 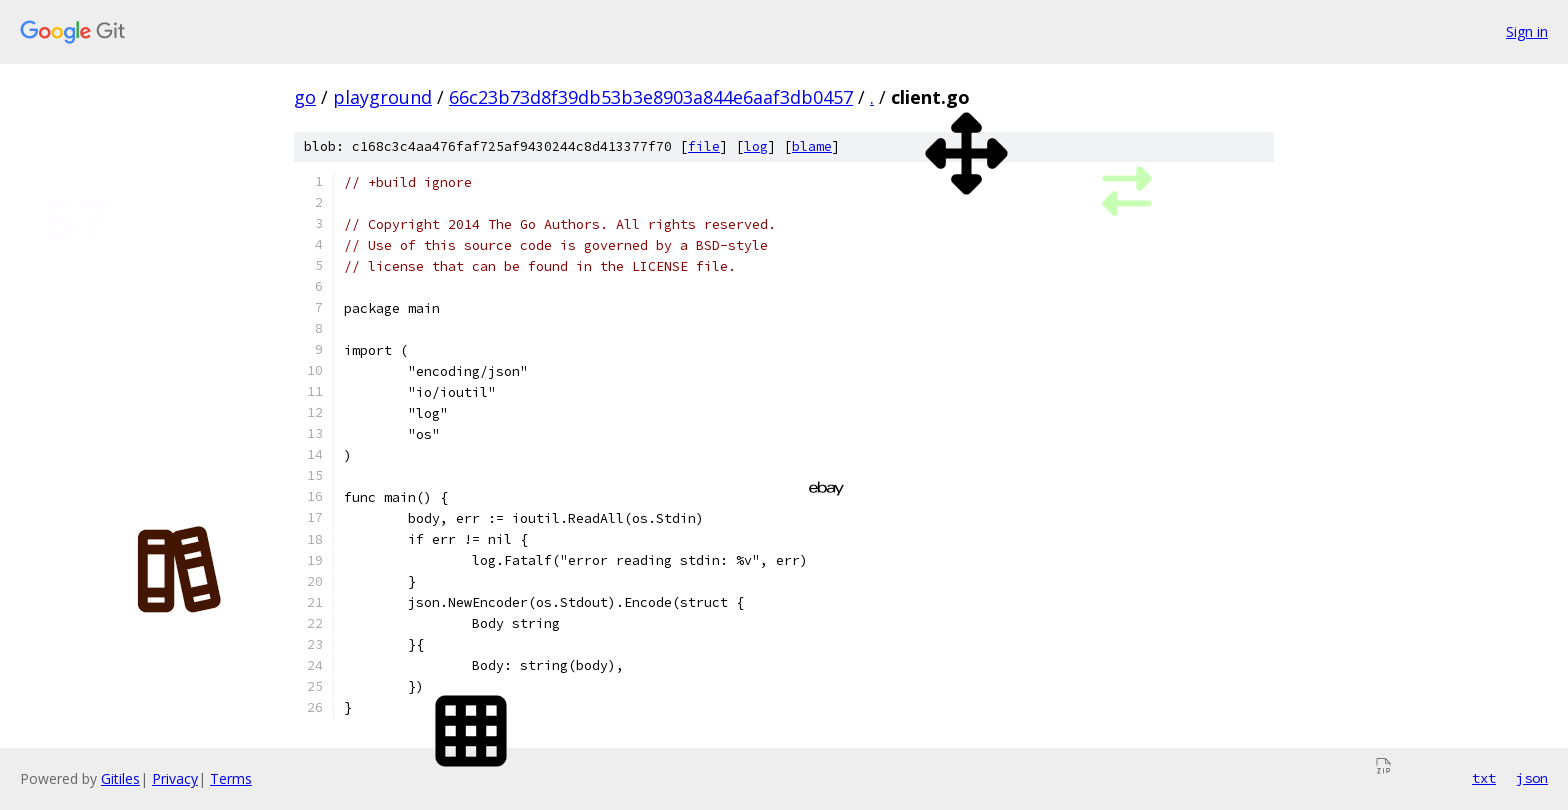 I want to click on compress or archive files into a zip folder, so click(x=1383, y=766).